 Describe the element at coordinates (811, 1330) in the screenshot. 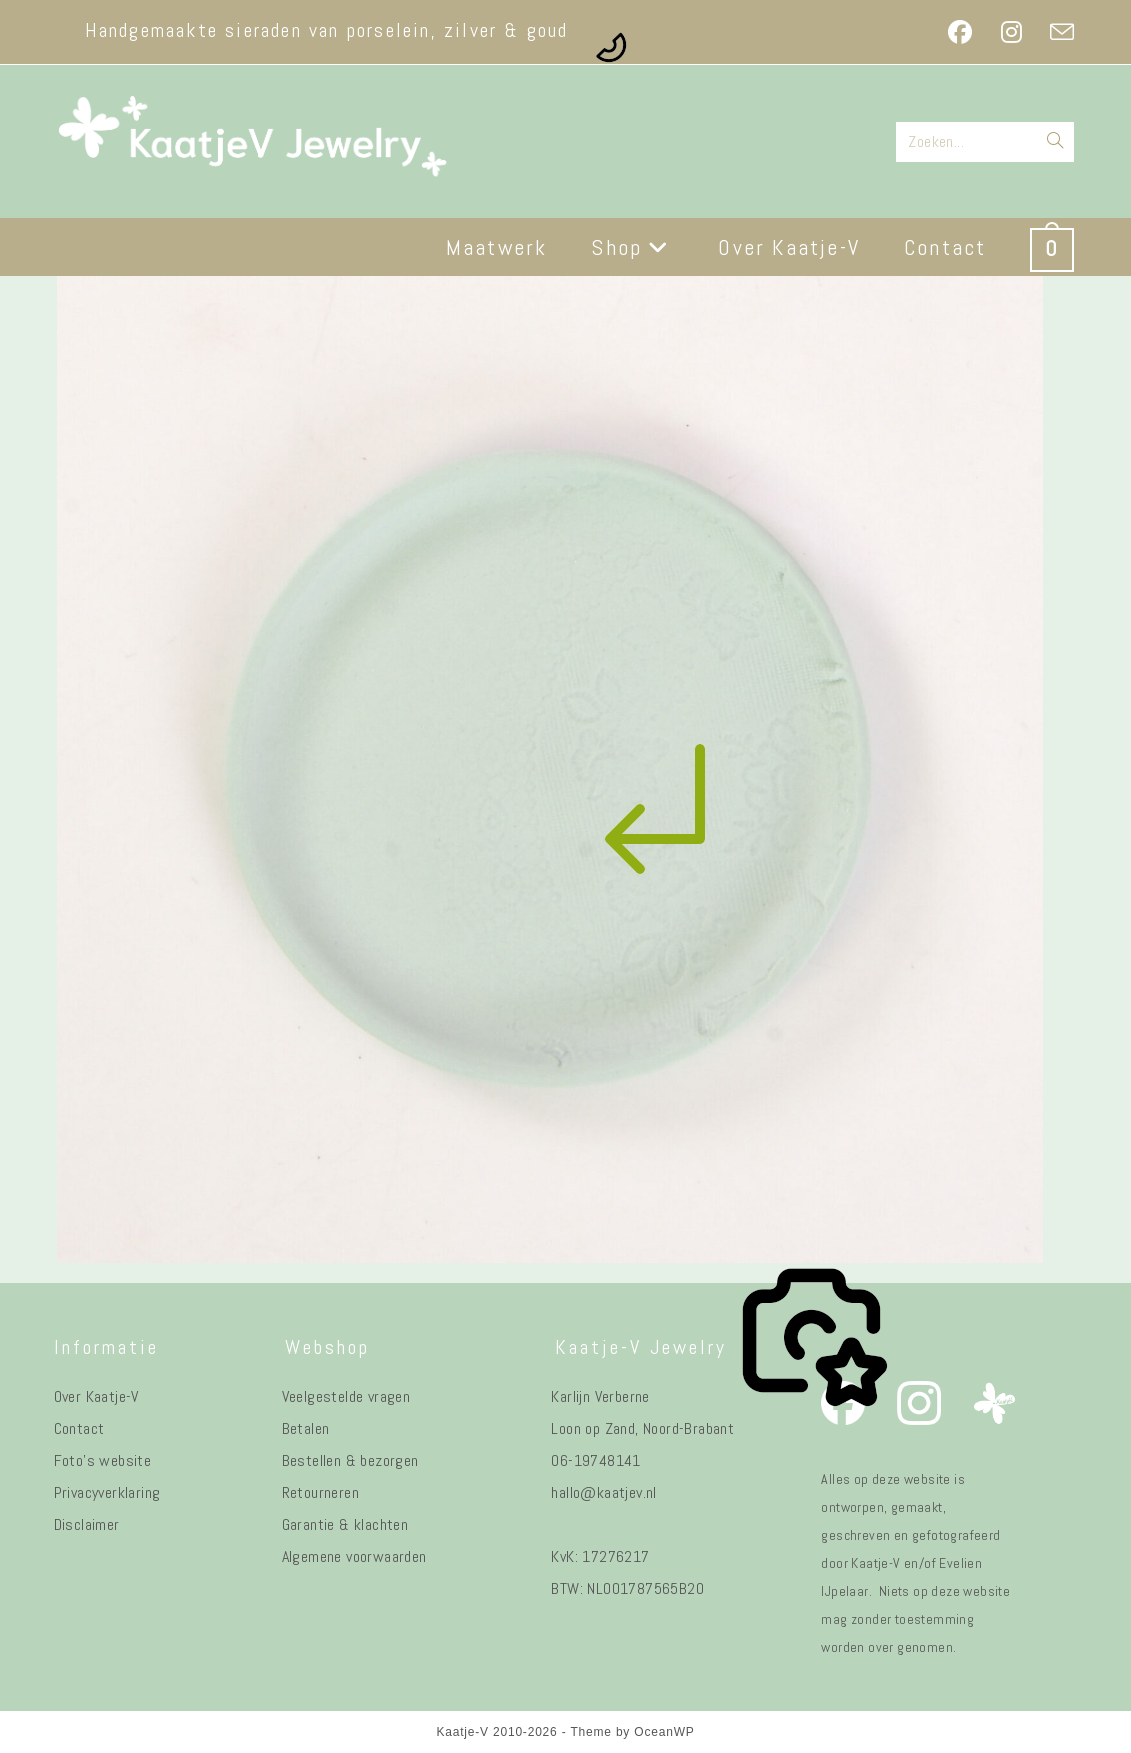

I see `mark a photo as favorite` at that location.